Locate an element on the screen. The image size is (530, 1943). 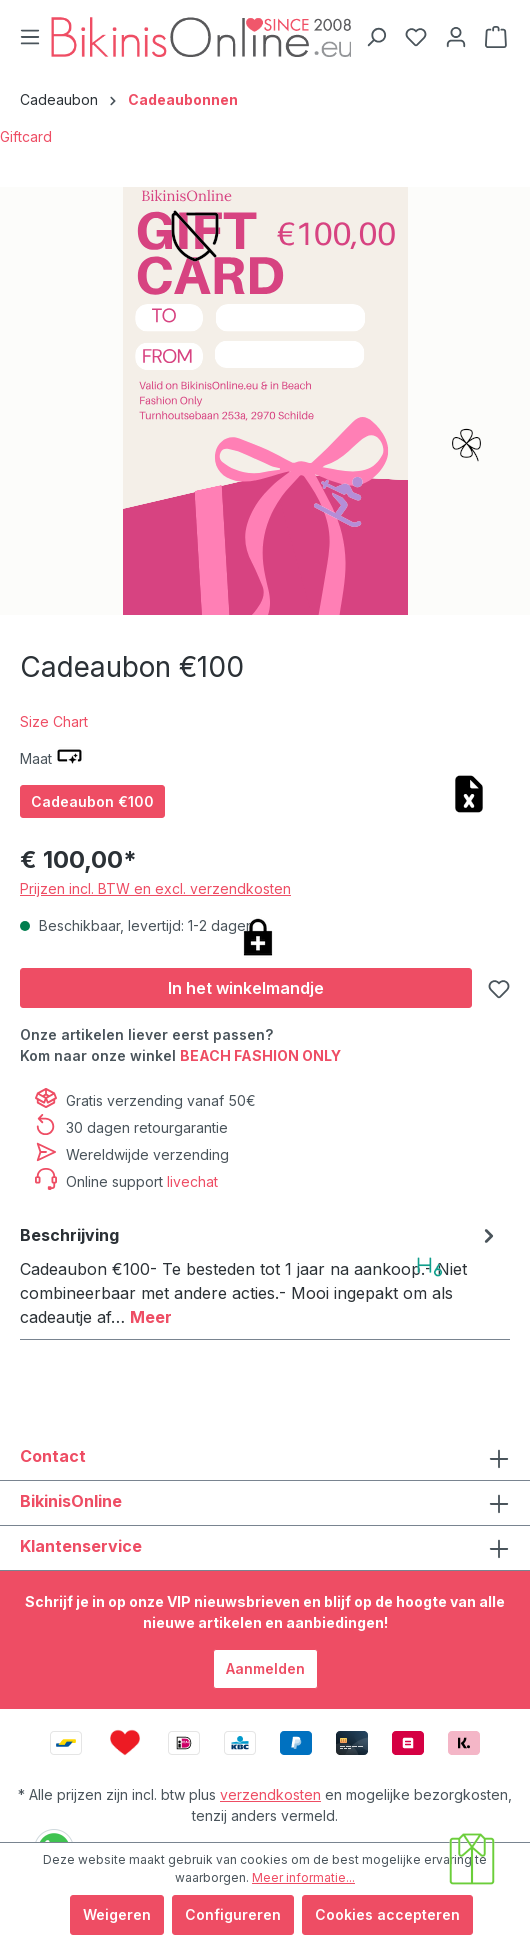
filter or browse skiing activities is located at coordinates (340, 500).